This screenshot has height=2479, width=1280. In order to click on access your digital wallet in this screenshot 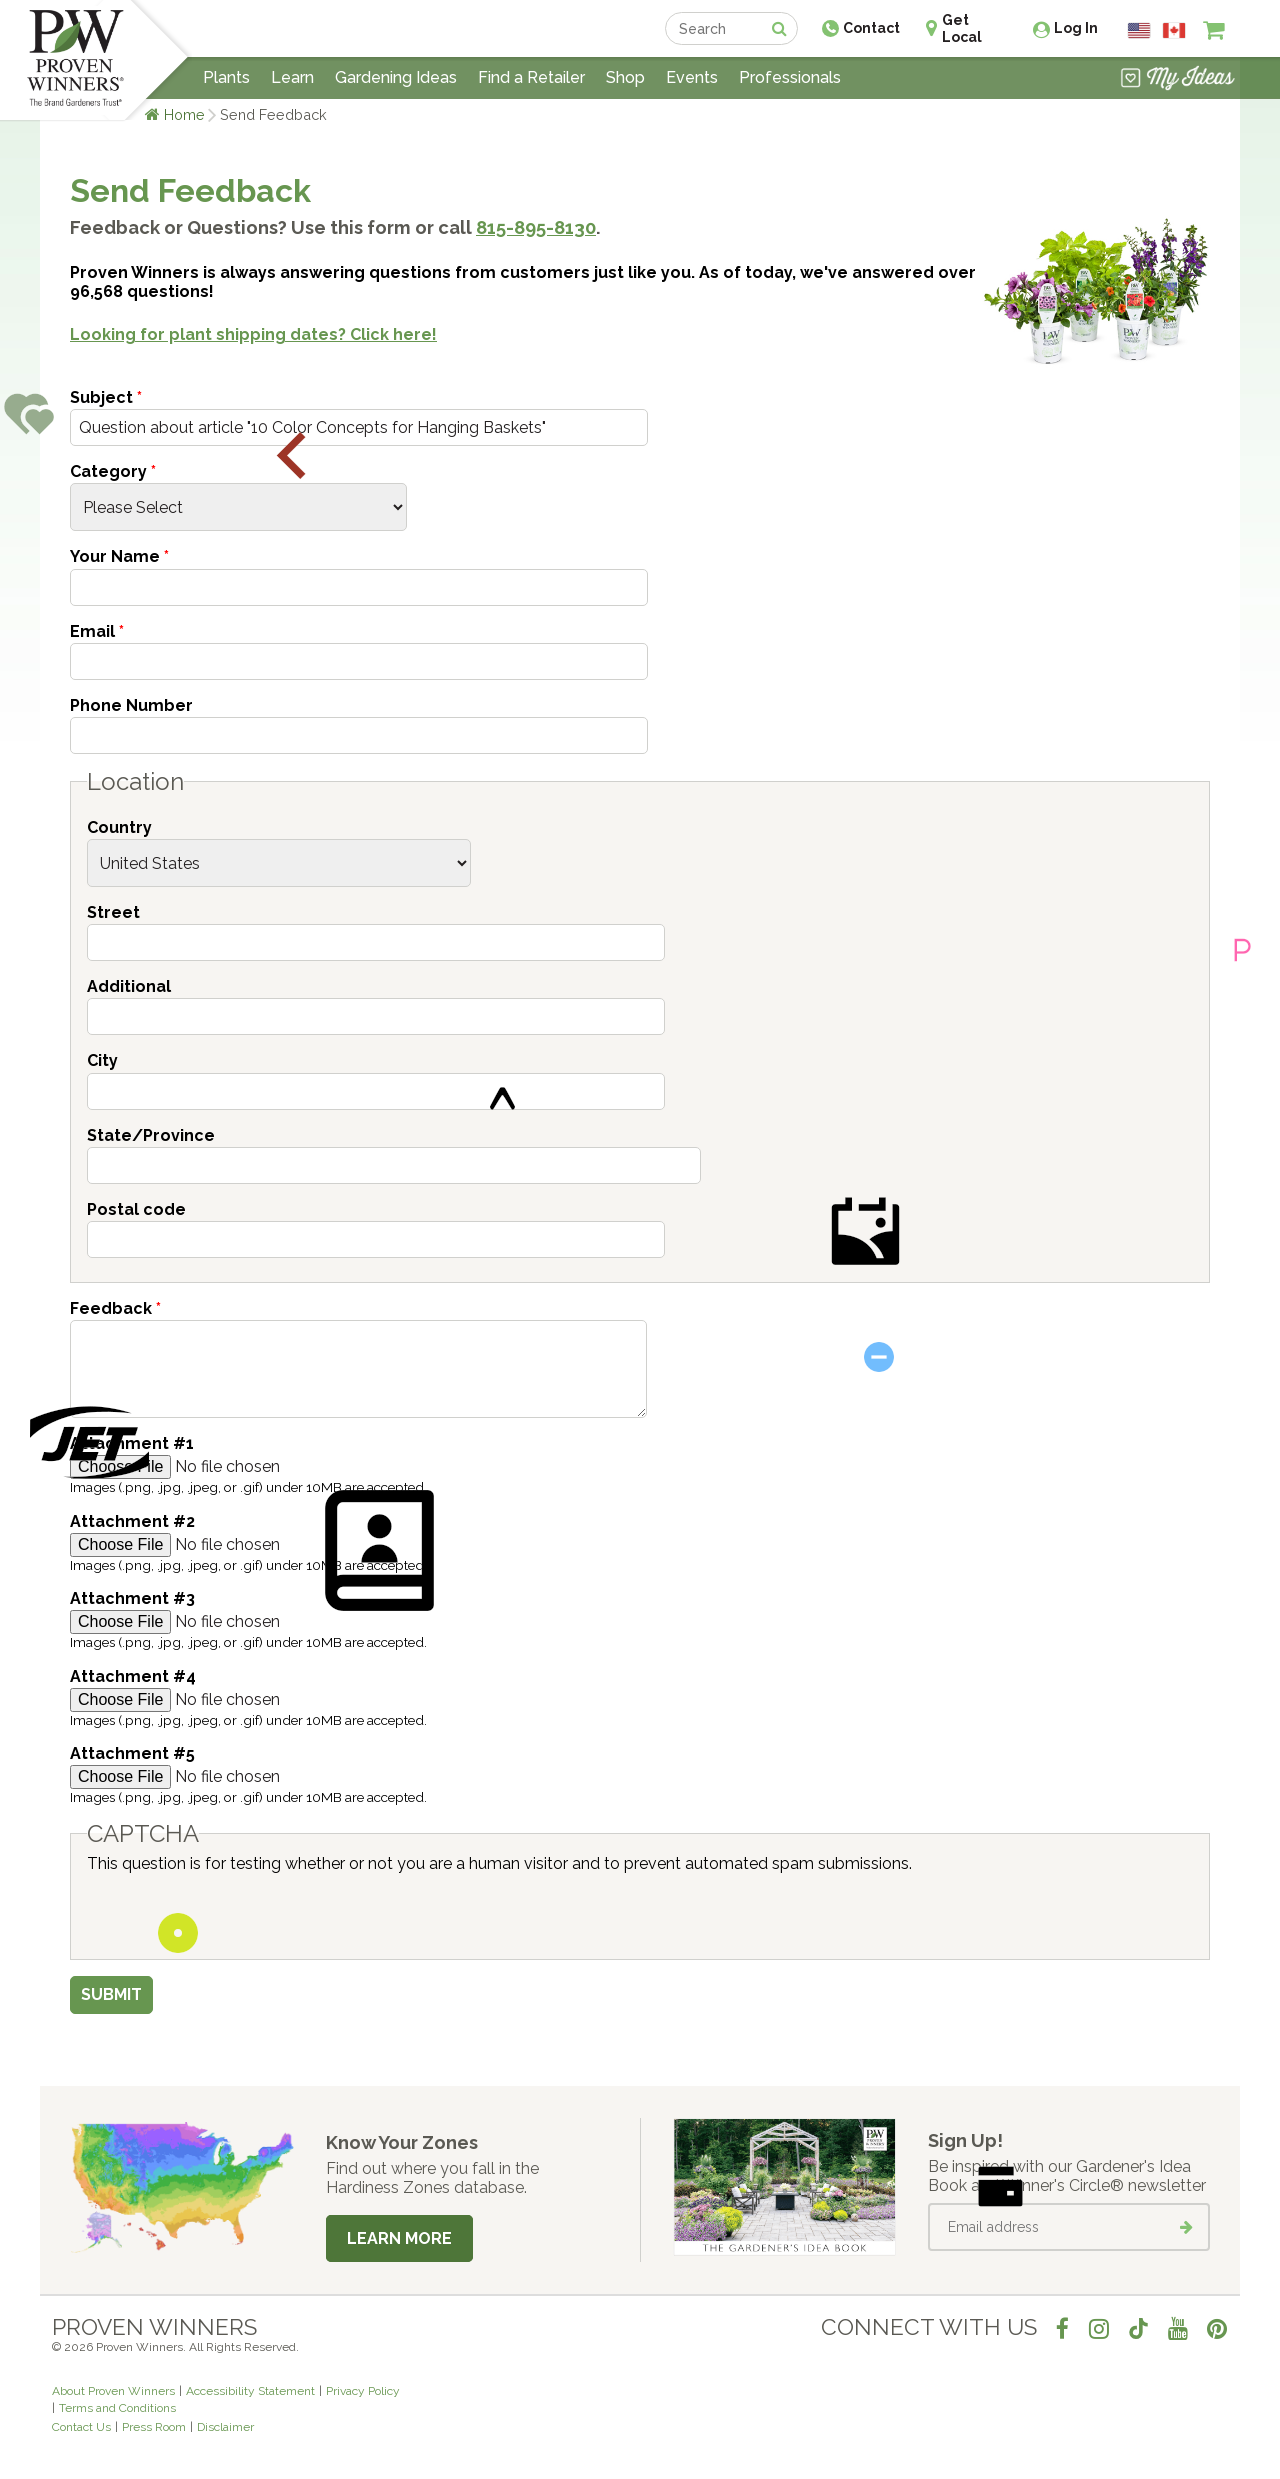, I will do `click(1000, 2186)`.